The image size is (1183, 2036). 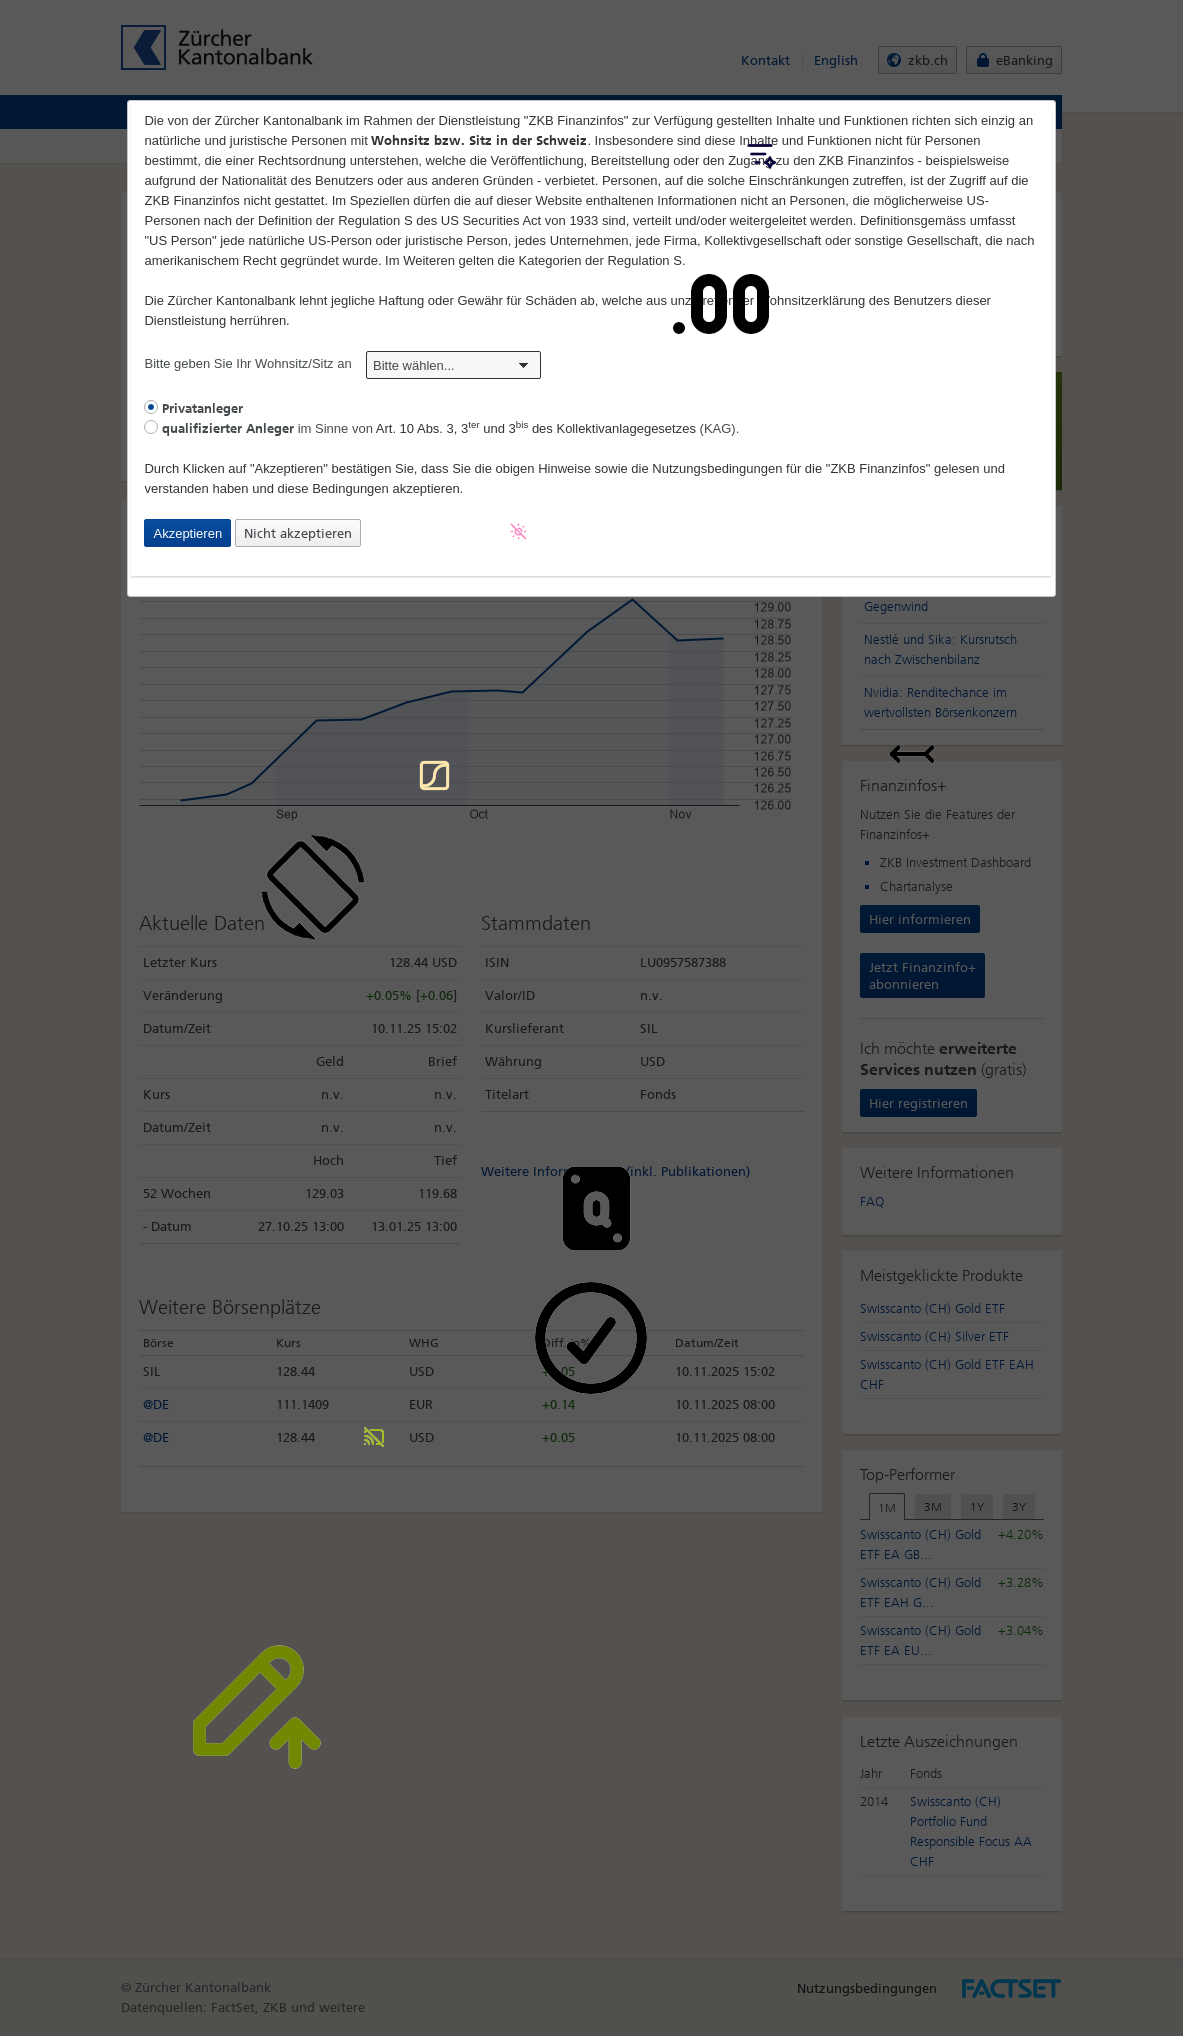 I want to click on go back to the previous screen, so click(x=912, y=754).